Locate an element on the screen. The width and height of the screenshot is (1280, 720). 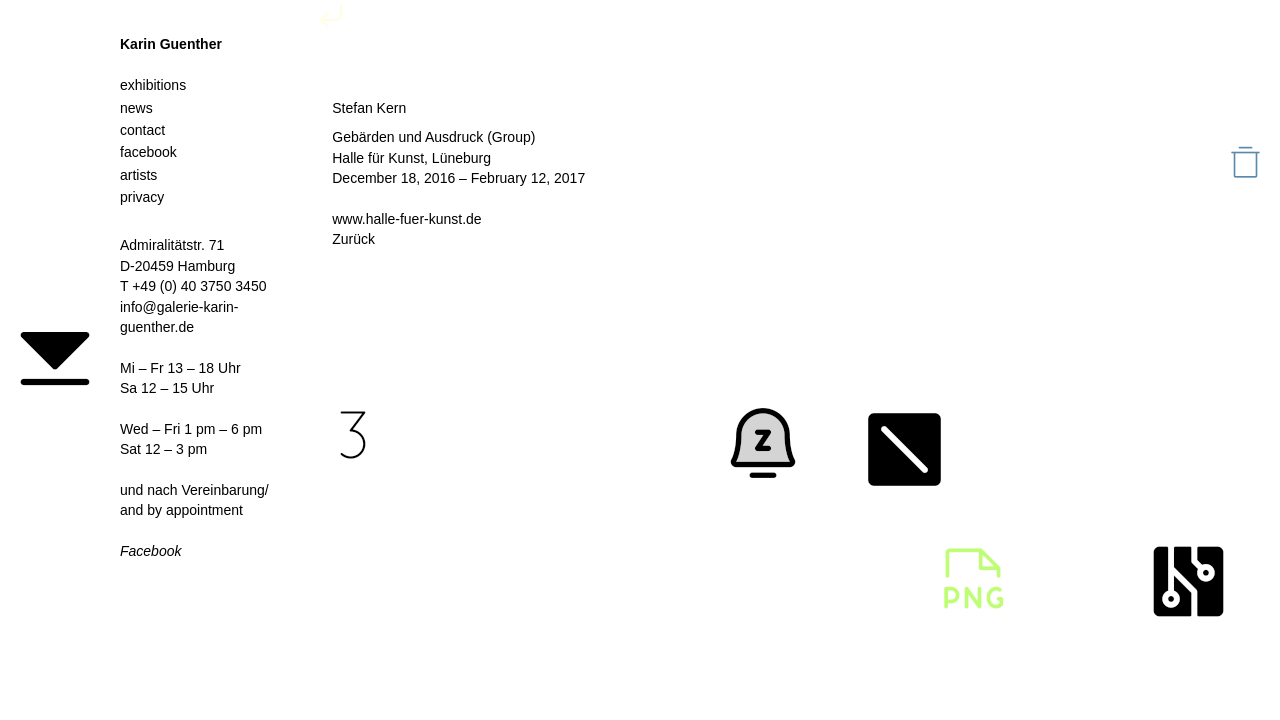
mute notifications while sleeping is located at coordinates (763, 443).